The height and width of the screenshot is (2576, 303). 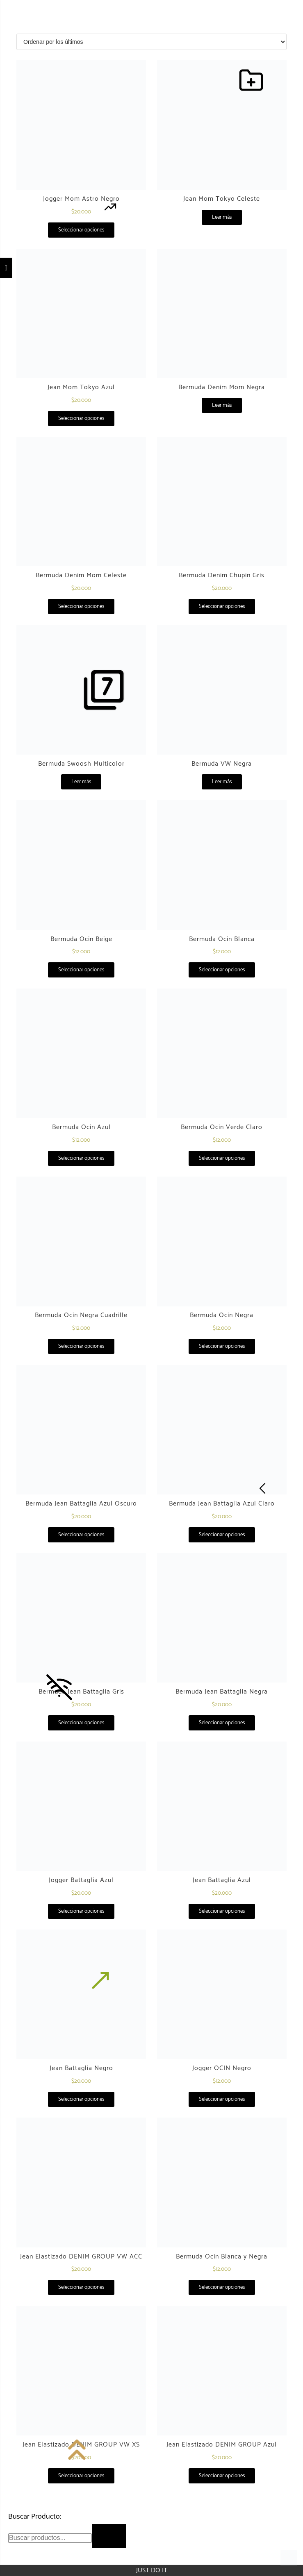 I want to click on view trending or popular content, so click(x=110, y=207).